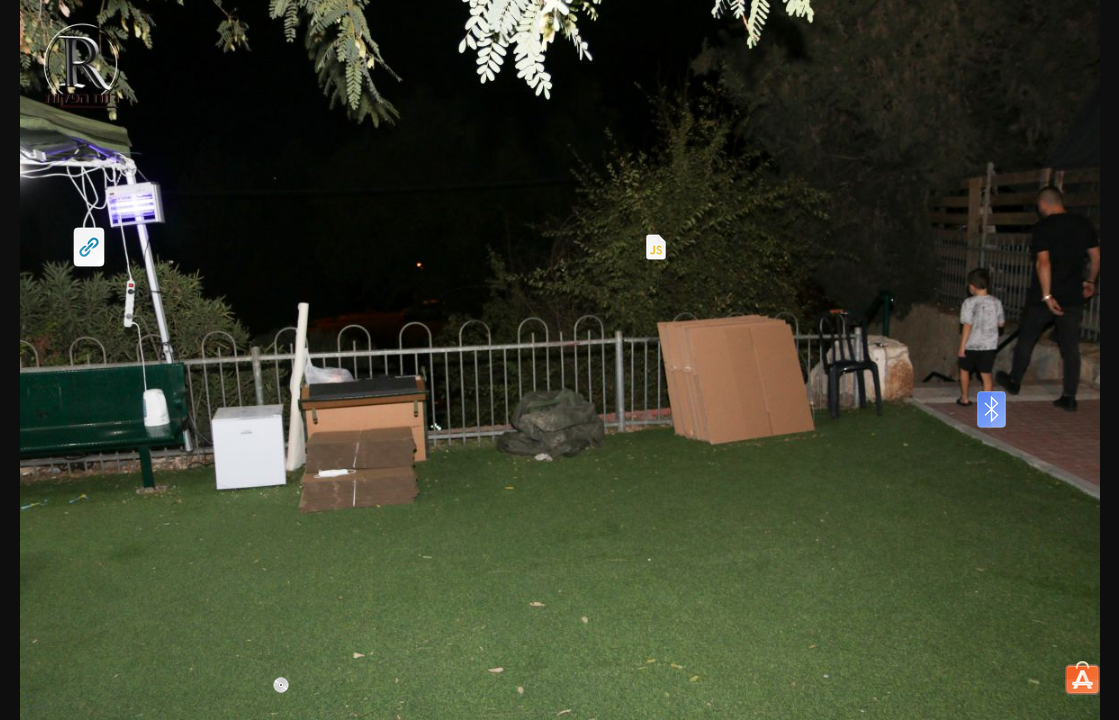  I want to click on a javascript source file, so click(656, 247).